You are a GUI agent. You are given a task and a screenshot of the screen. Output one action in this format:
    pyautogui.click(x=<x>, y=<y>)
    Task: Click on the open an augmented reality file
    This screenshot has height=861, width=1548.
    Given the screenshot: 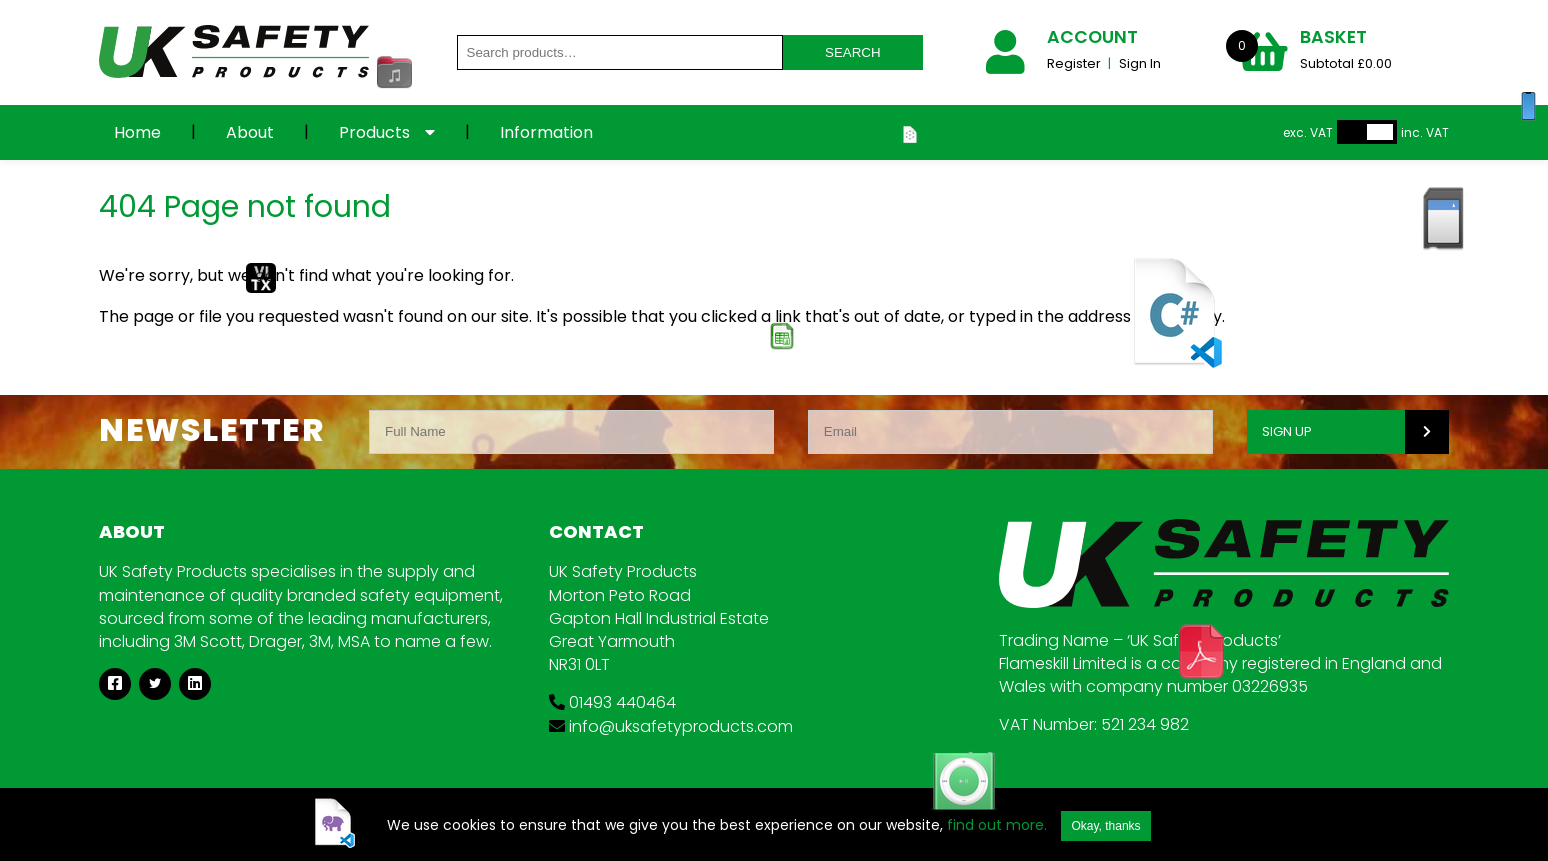 What is the action you would take?
    pyautogui.click(x=910, y=135)
    